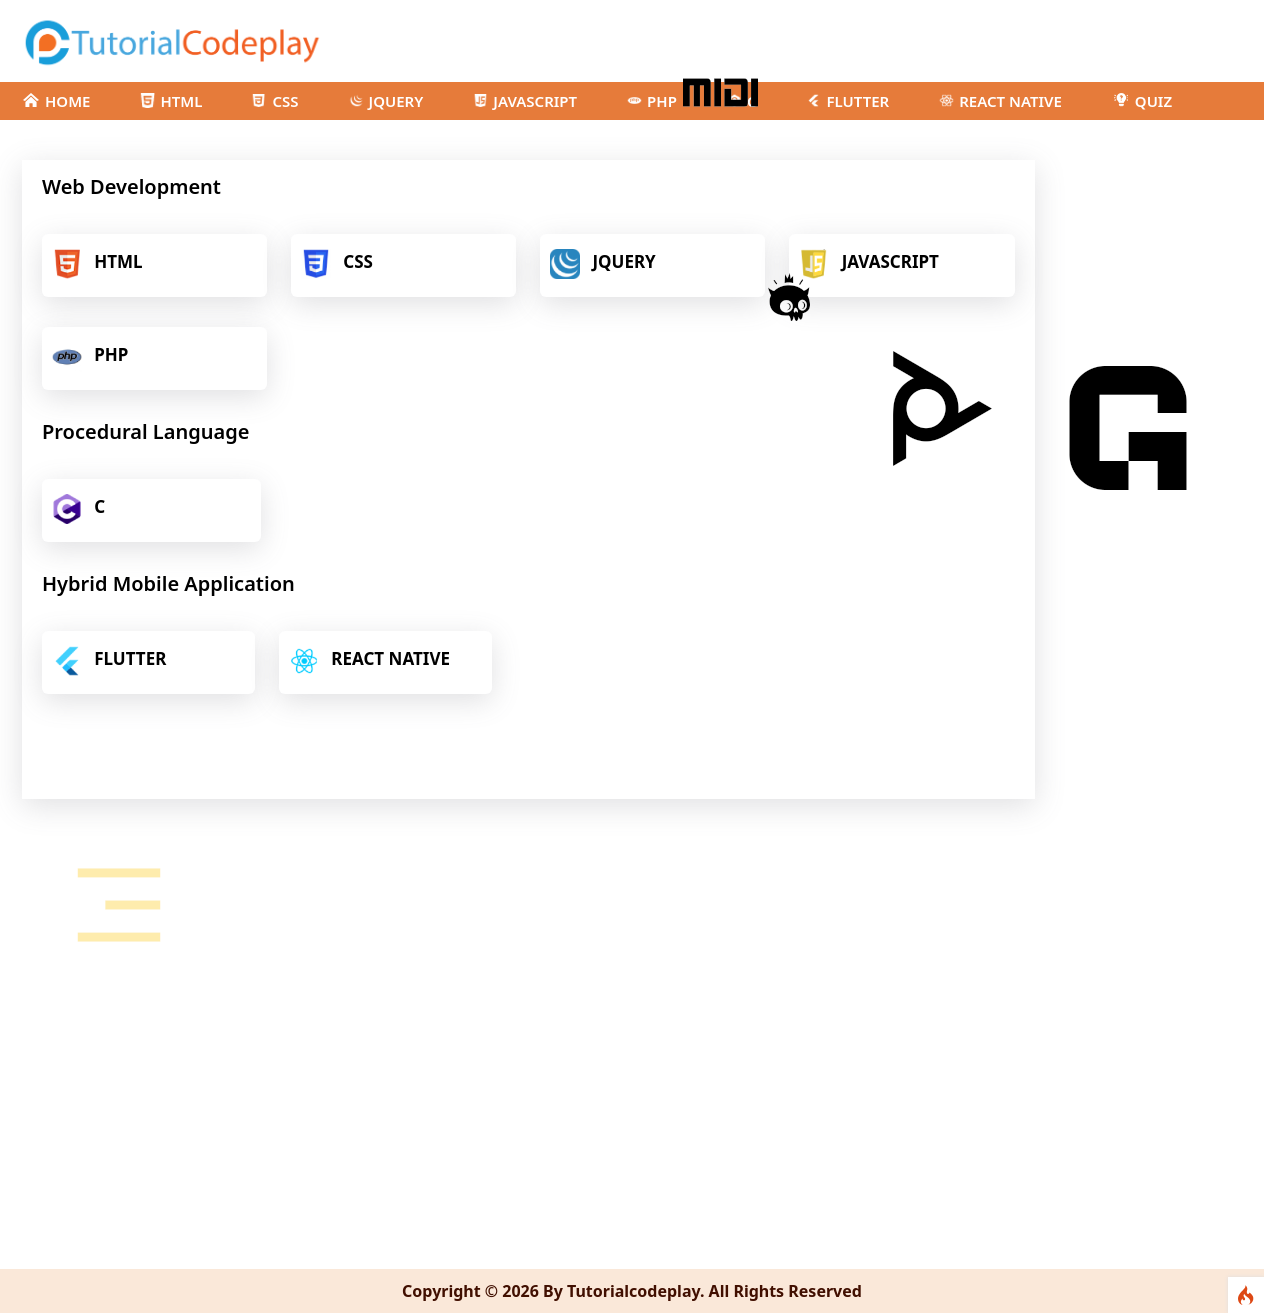  I want to click on poly brand logo, so click(942, 408).